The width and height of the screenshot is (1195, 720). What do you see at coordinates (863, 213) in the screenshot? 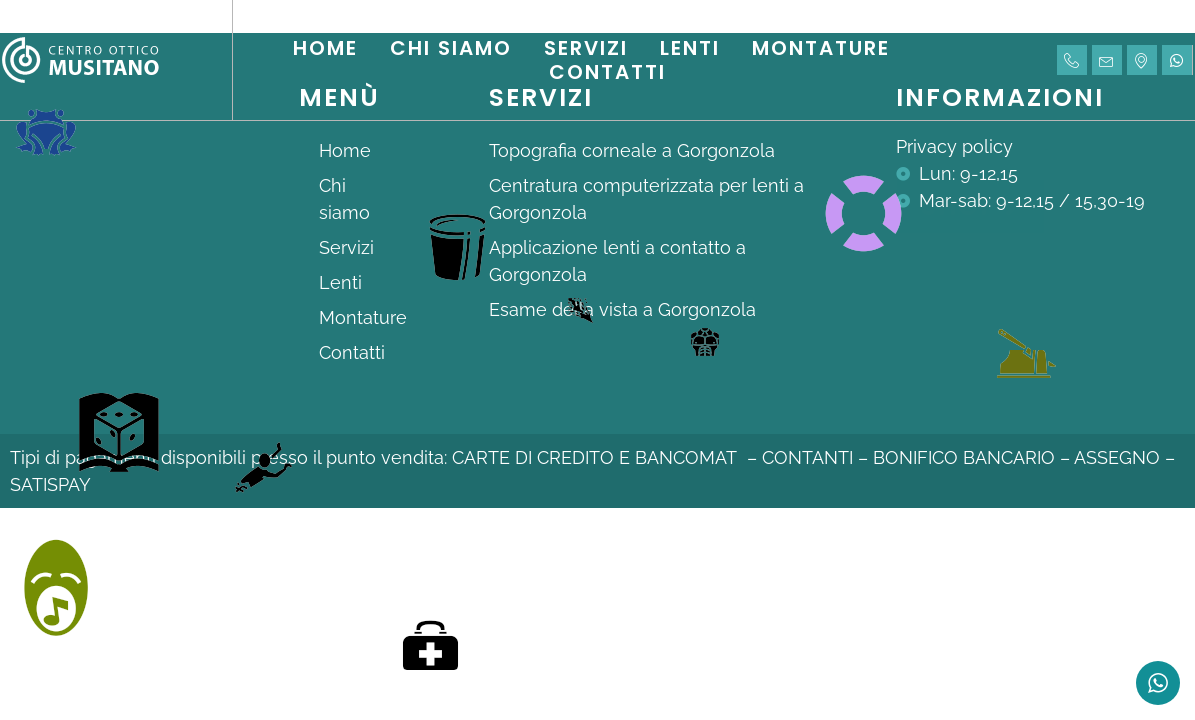
I see `access help or support center` at bounding box center [863, 213].